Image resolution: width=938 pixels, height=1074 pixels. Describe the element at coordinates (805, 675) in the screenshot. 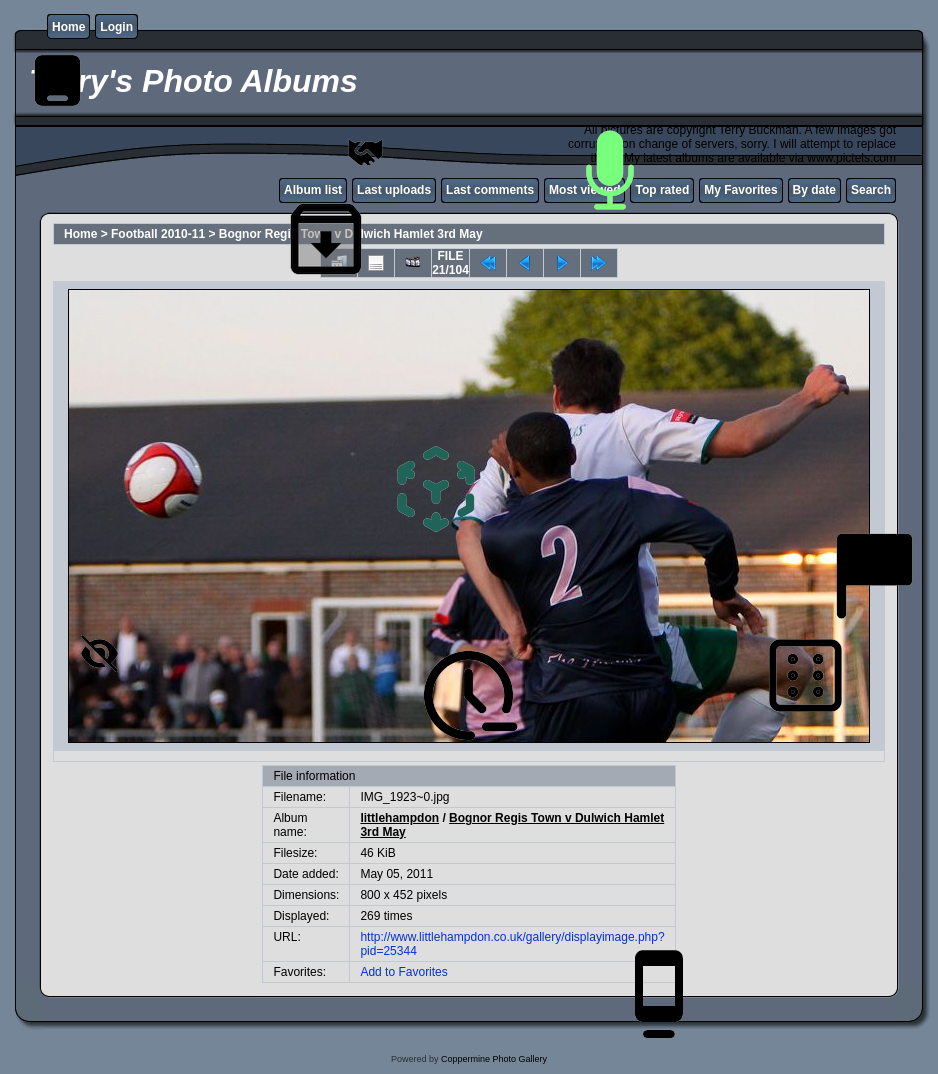

I see `random selection or shuffle function` at that location.